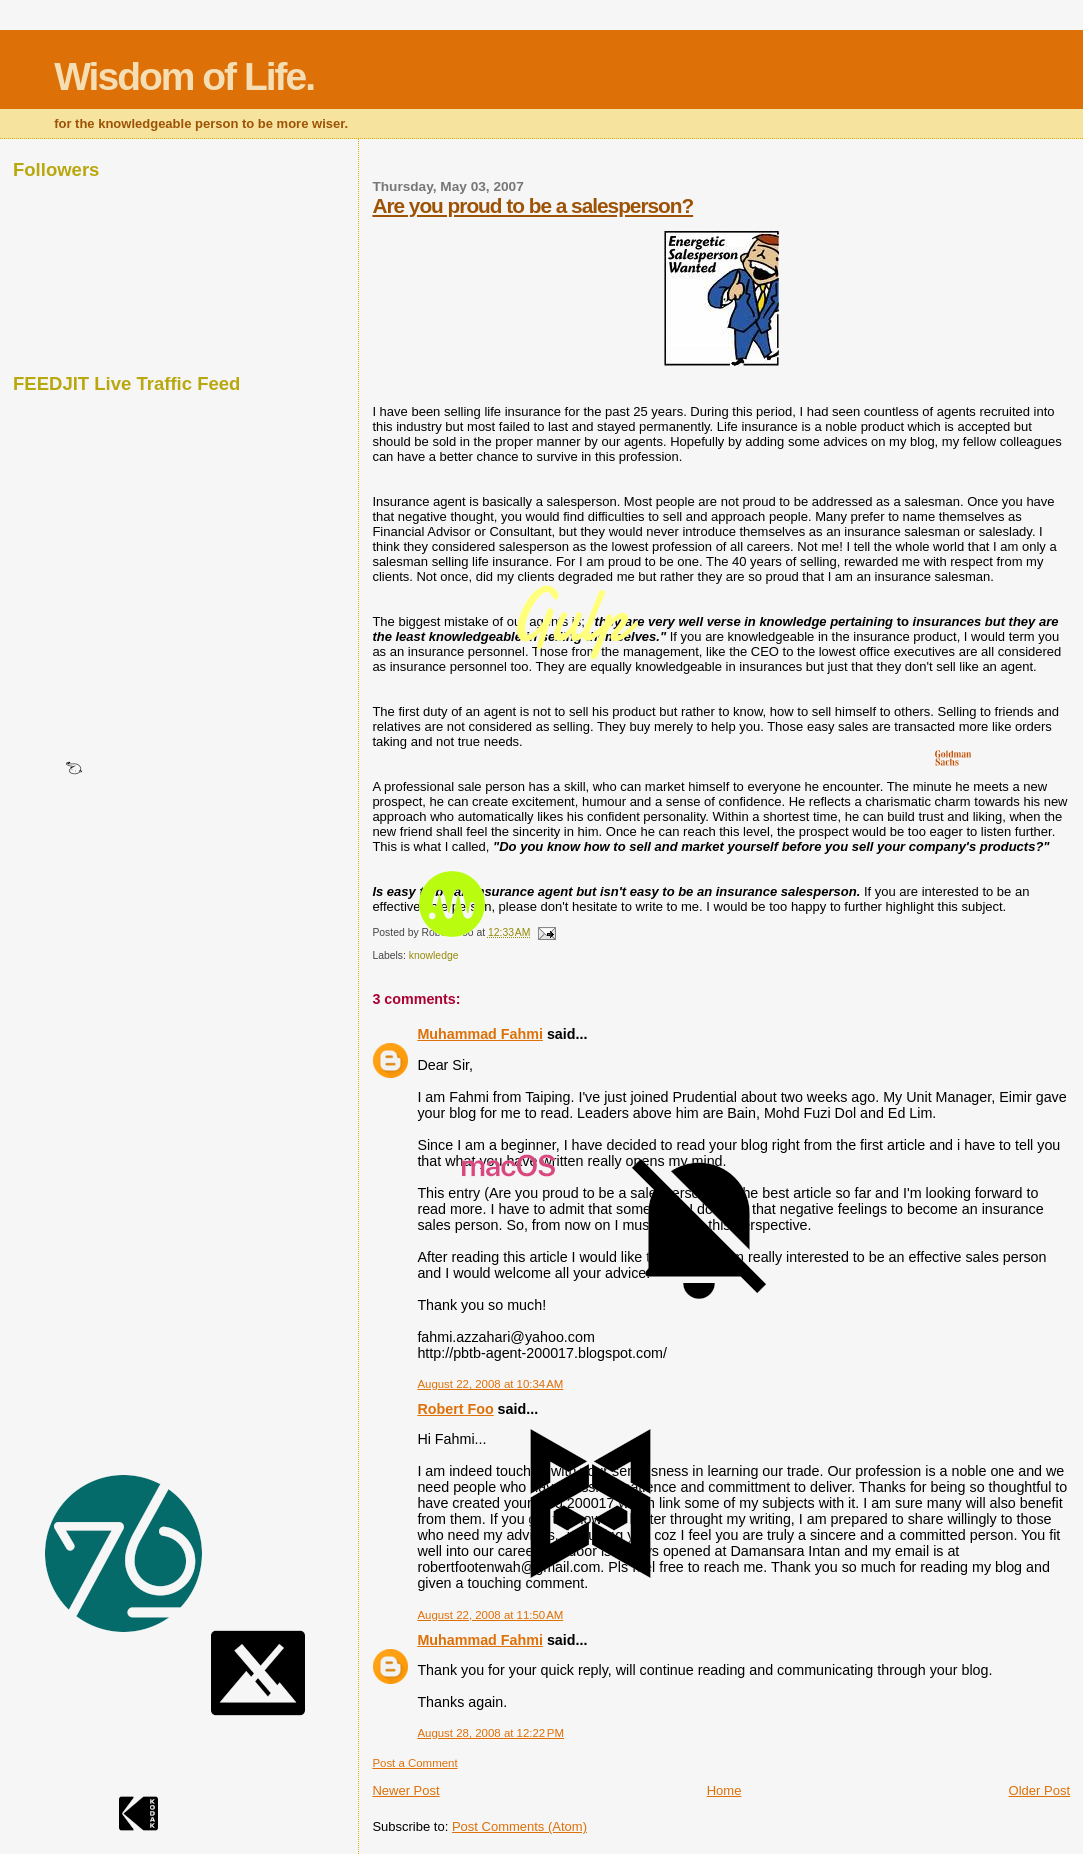  Describe the element at coordinates (138, 1813) in the screenshot. I see `Kodak brand logo` at that location.